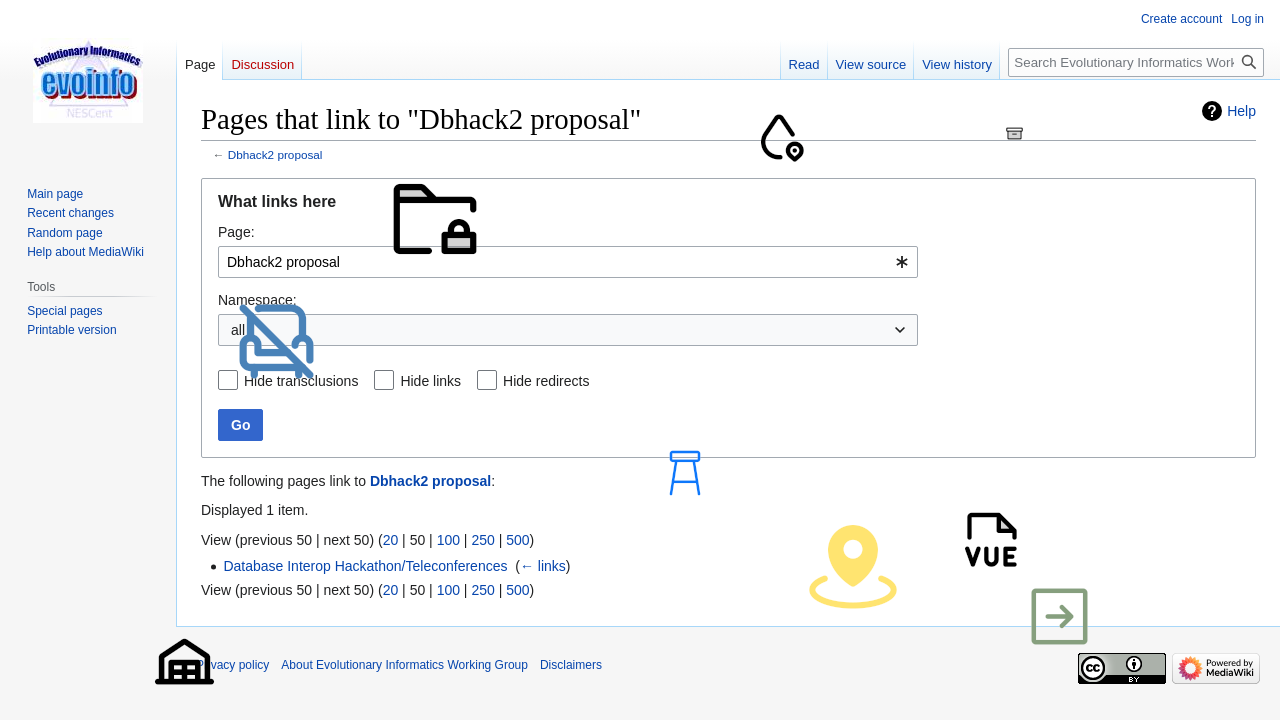 Image resolution: width=1280 pixels, height=720 pixels. What do you see at coordinates (685, 473) in the screenshot?
I see `browse furniture or seating options` at bounding box center [685, 473].